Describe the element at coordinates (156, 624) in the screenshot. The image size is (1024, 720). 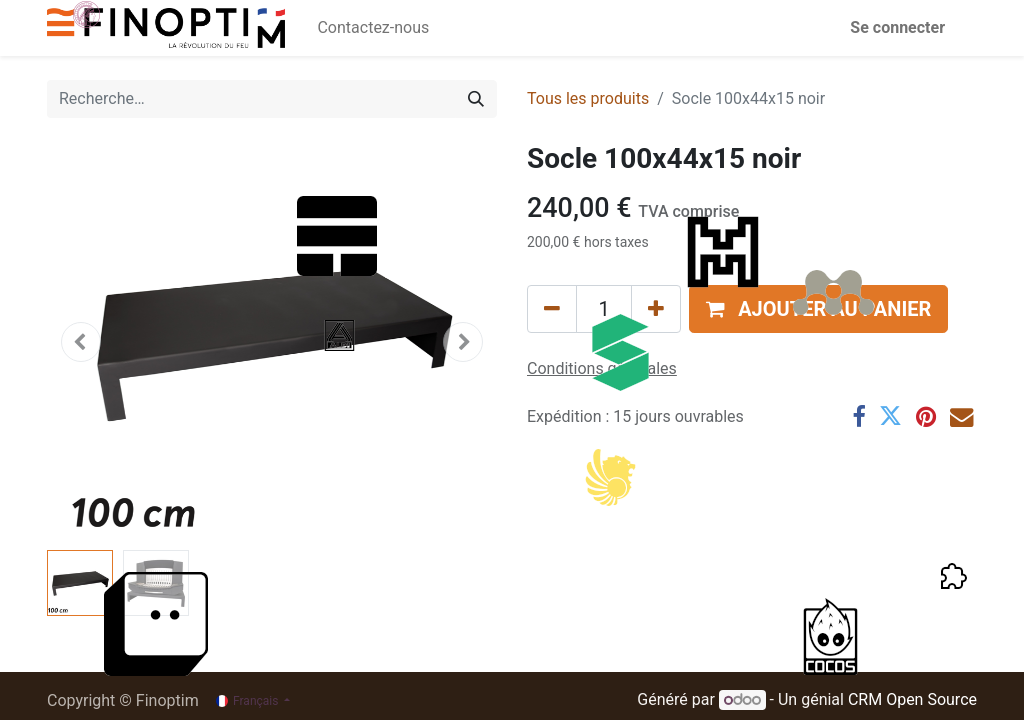
I see `BentoML platform logo` at that location.